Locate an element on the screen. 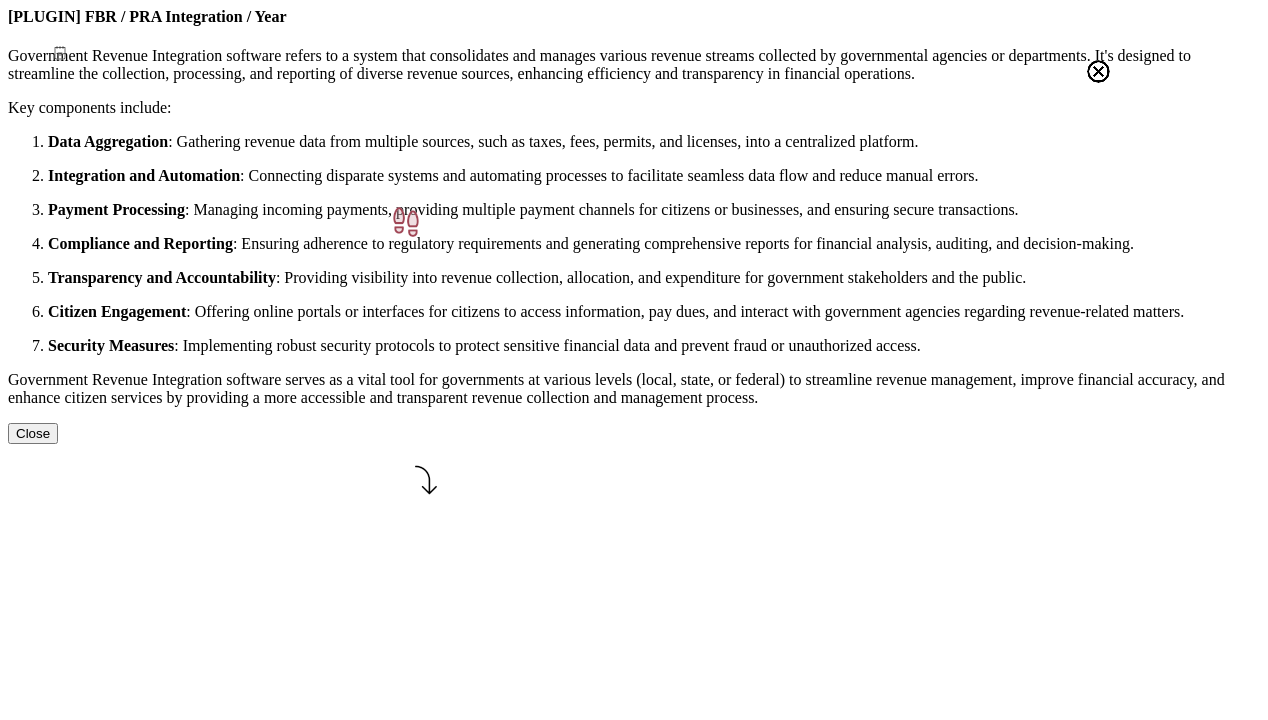  track your steps or walking activity is located at coordinates (406, 222).